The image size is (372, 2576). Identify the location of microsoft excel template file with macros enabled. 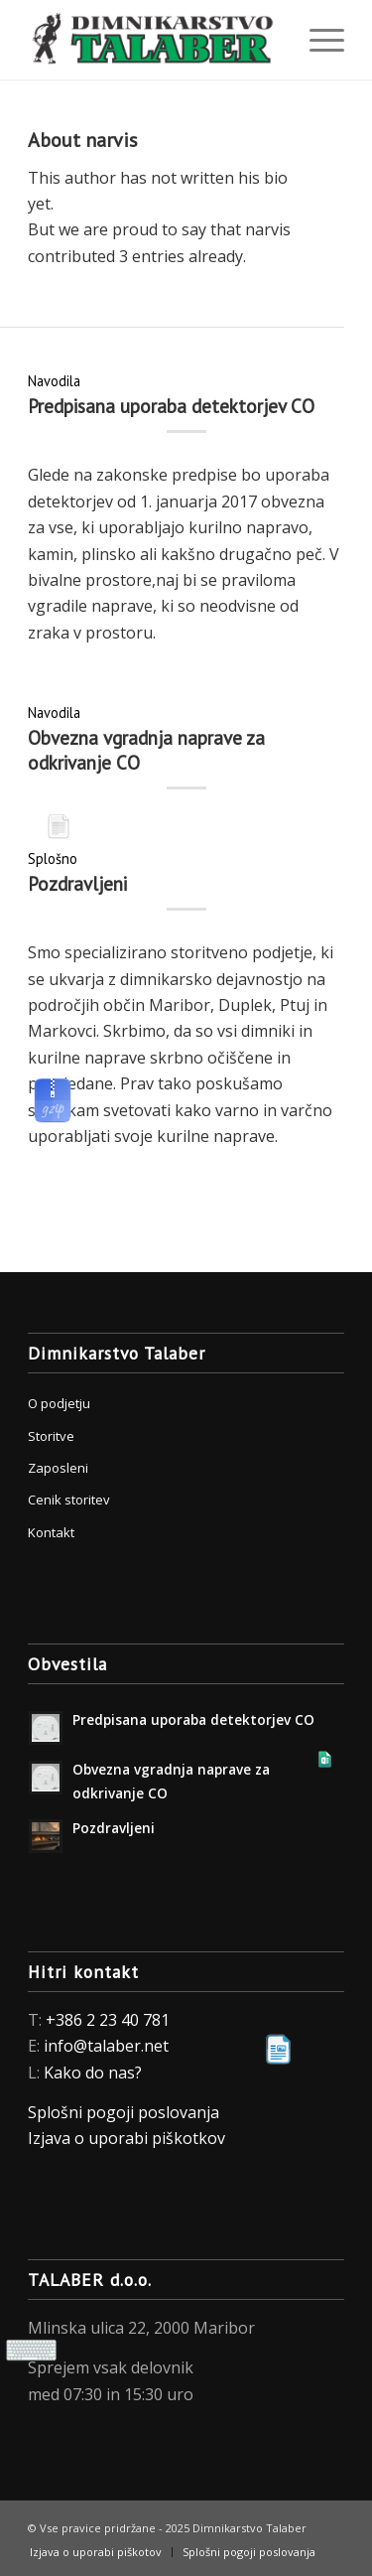
(324, 1759).